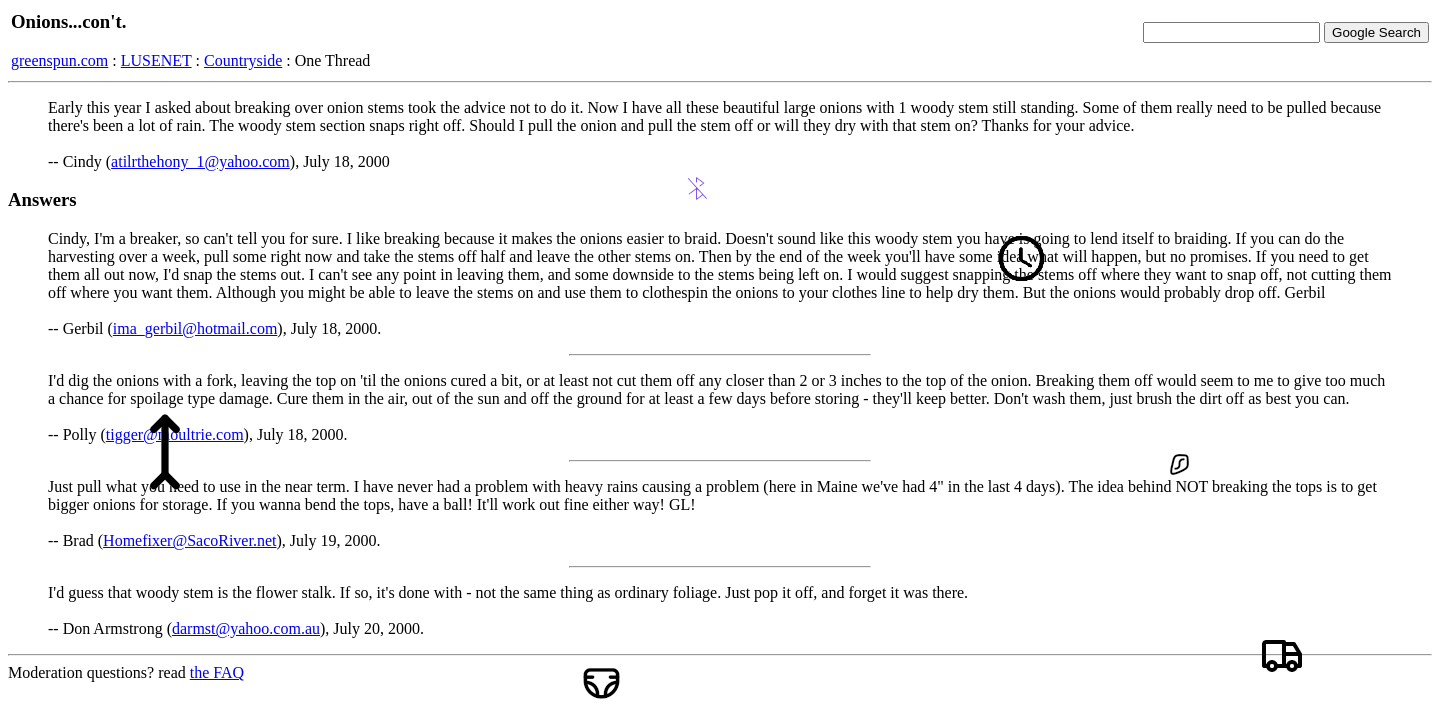  What do you see at coordinates (165, 452) in the screenshot?
I see `scroll to top of page` at bounding box center [165, 452].